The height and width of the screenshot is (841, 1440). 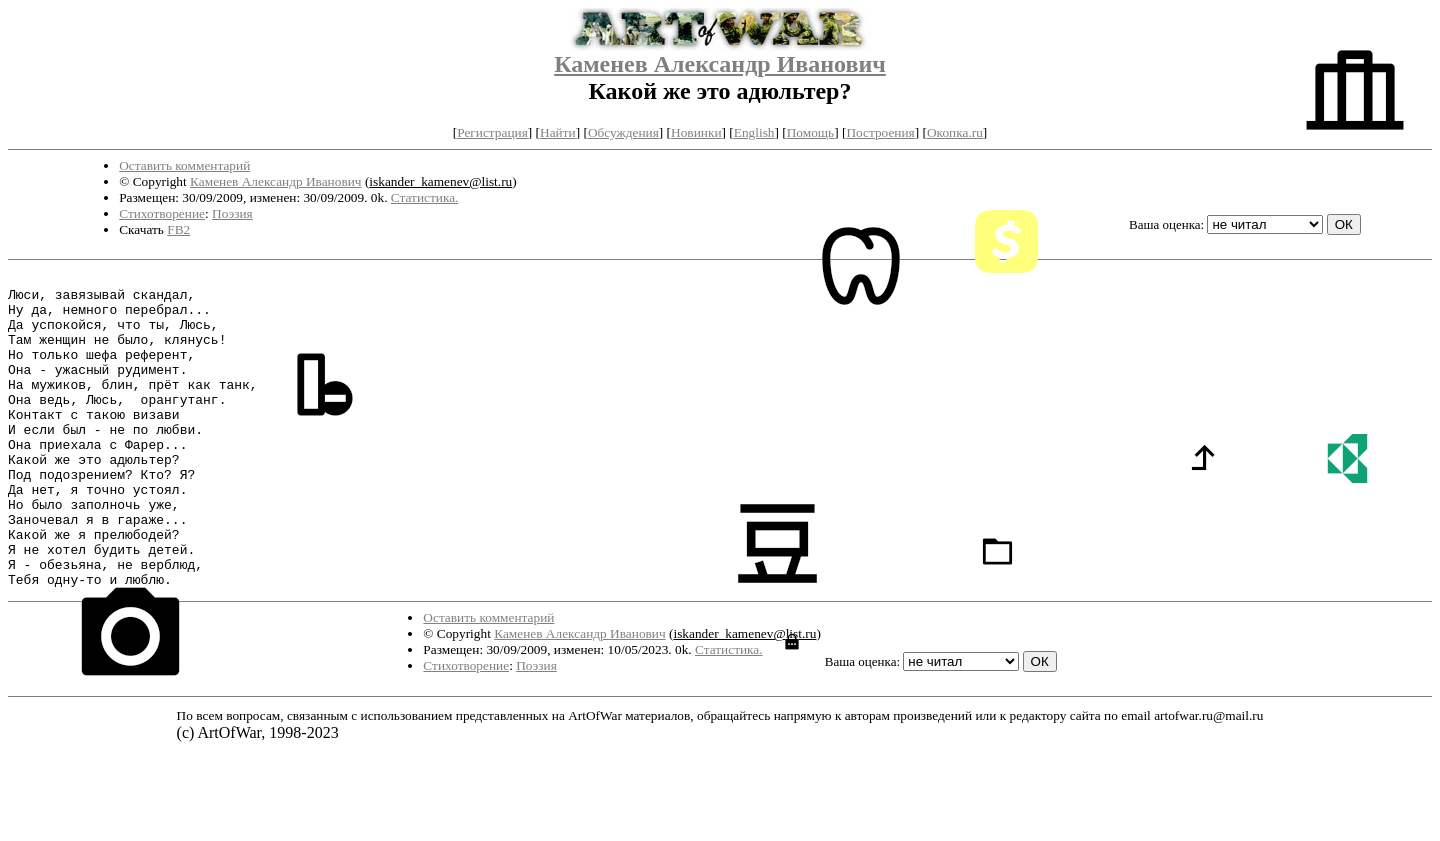 What do you see at coordinates (1006, 241) in the screenshot?
I see `open Cash App` at bounding box center [1006, 241].